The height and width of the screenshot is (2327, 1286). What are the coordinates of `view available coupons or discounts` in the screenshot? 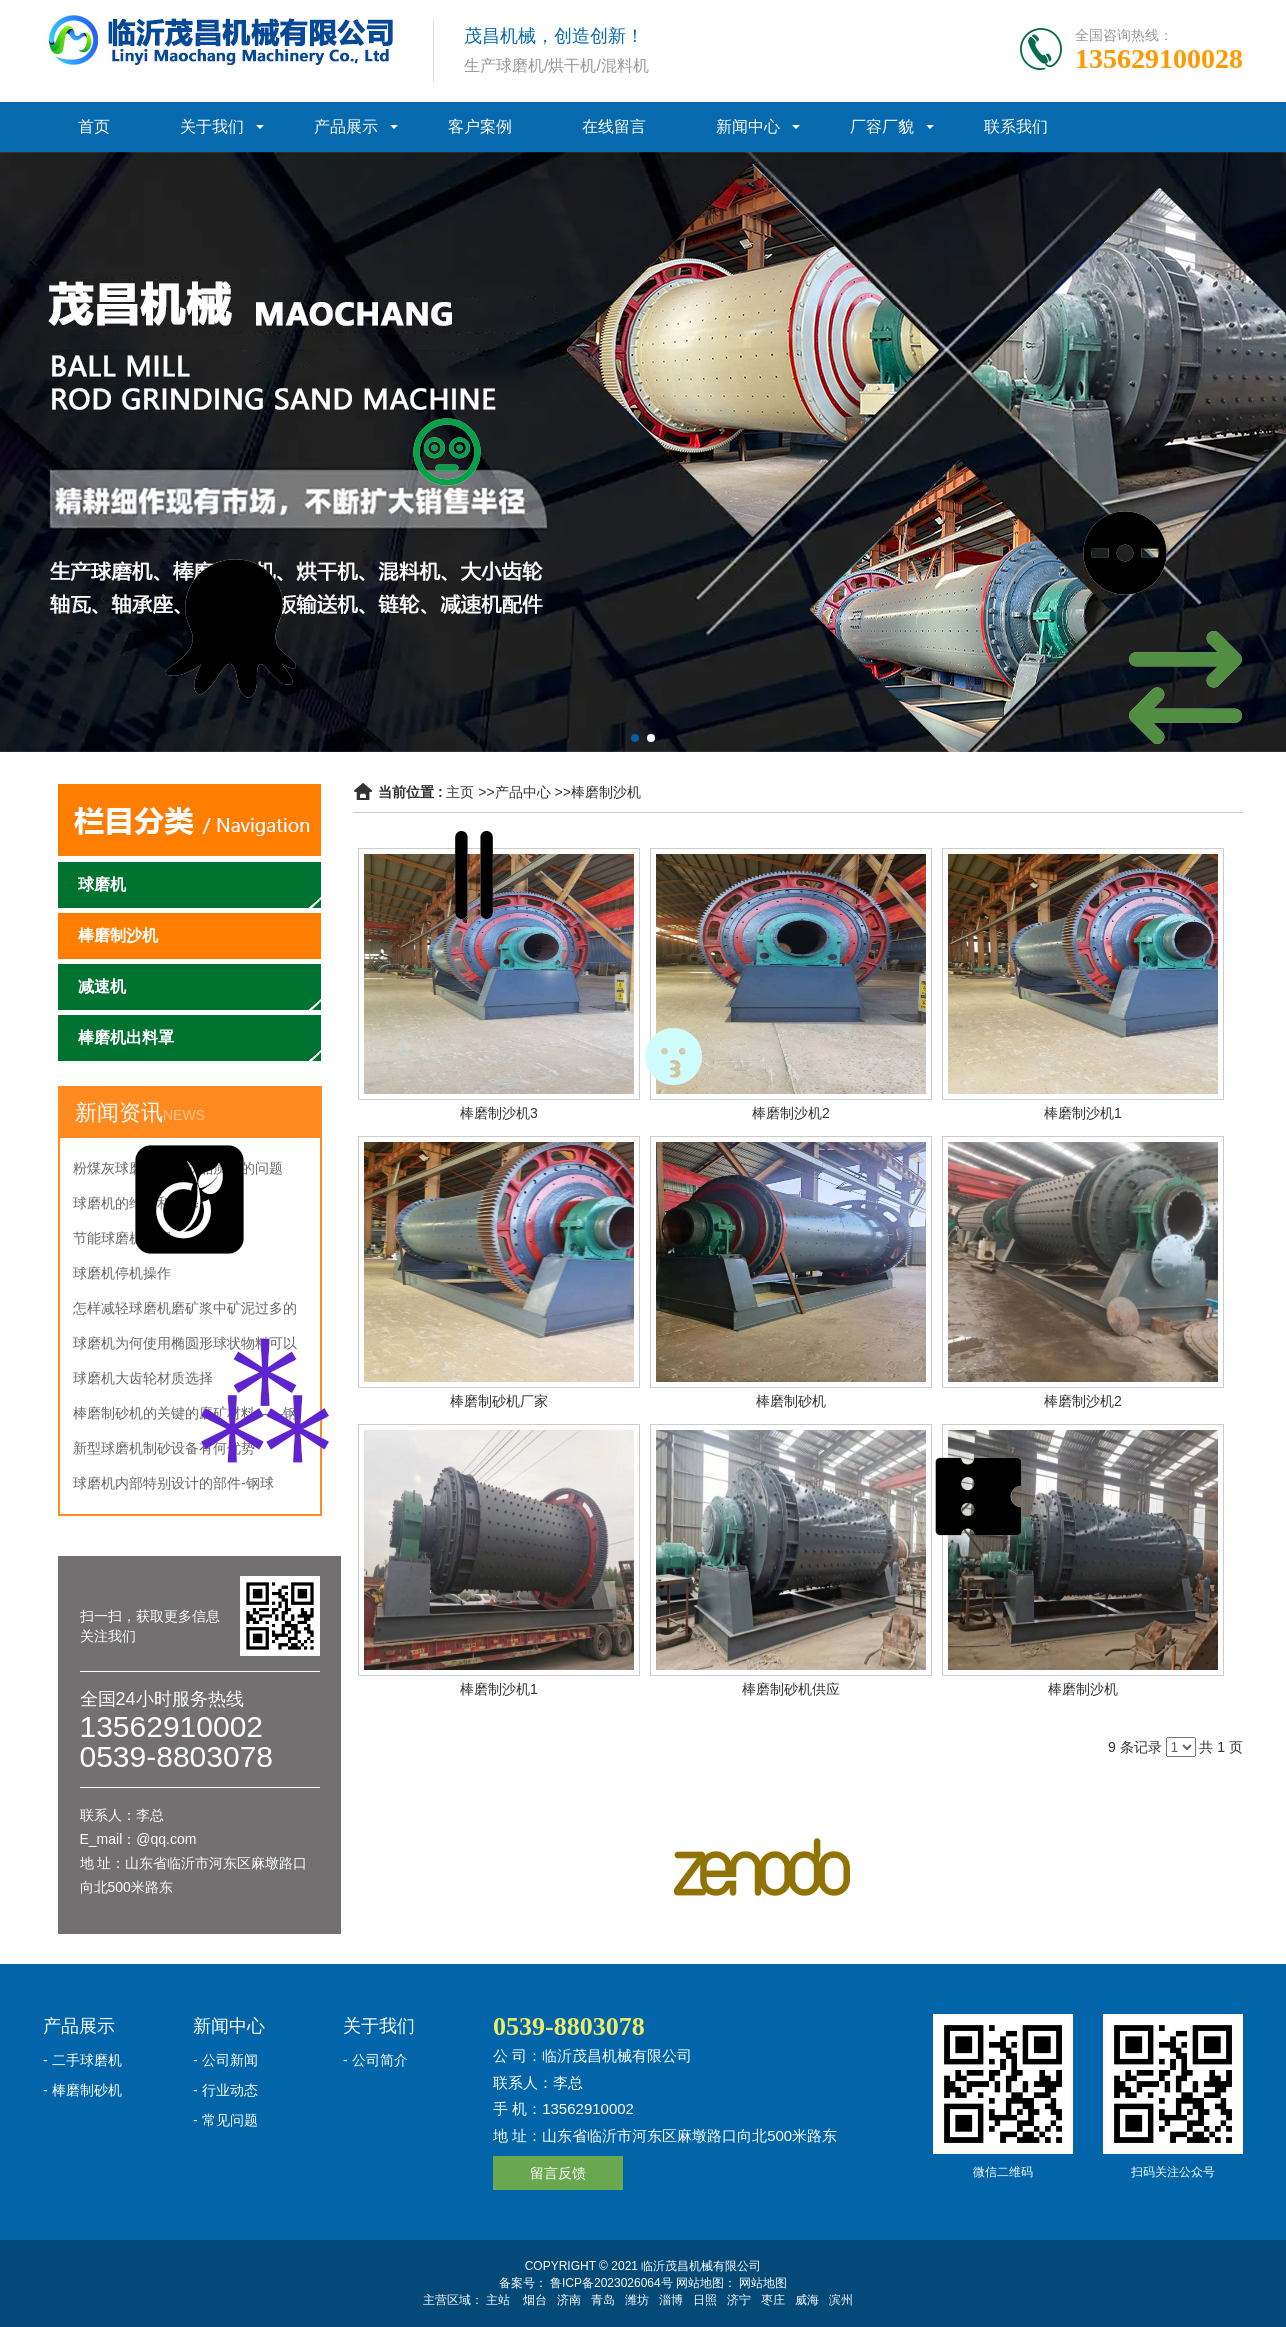 It's located at (978, 1496).